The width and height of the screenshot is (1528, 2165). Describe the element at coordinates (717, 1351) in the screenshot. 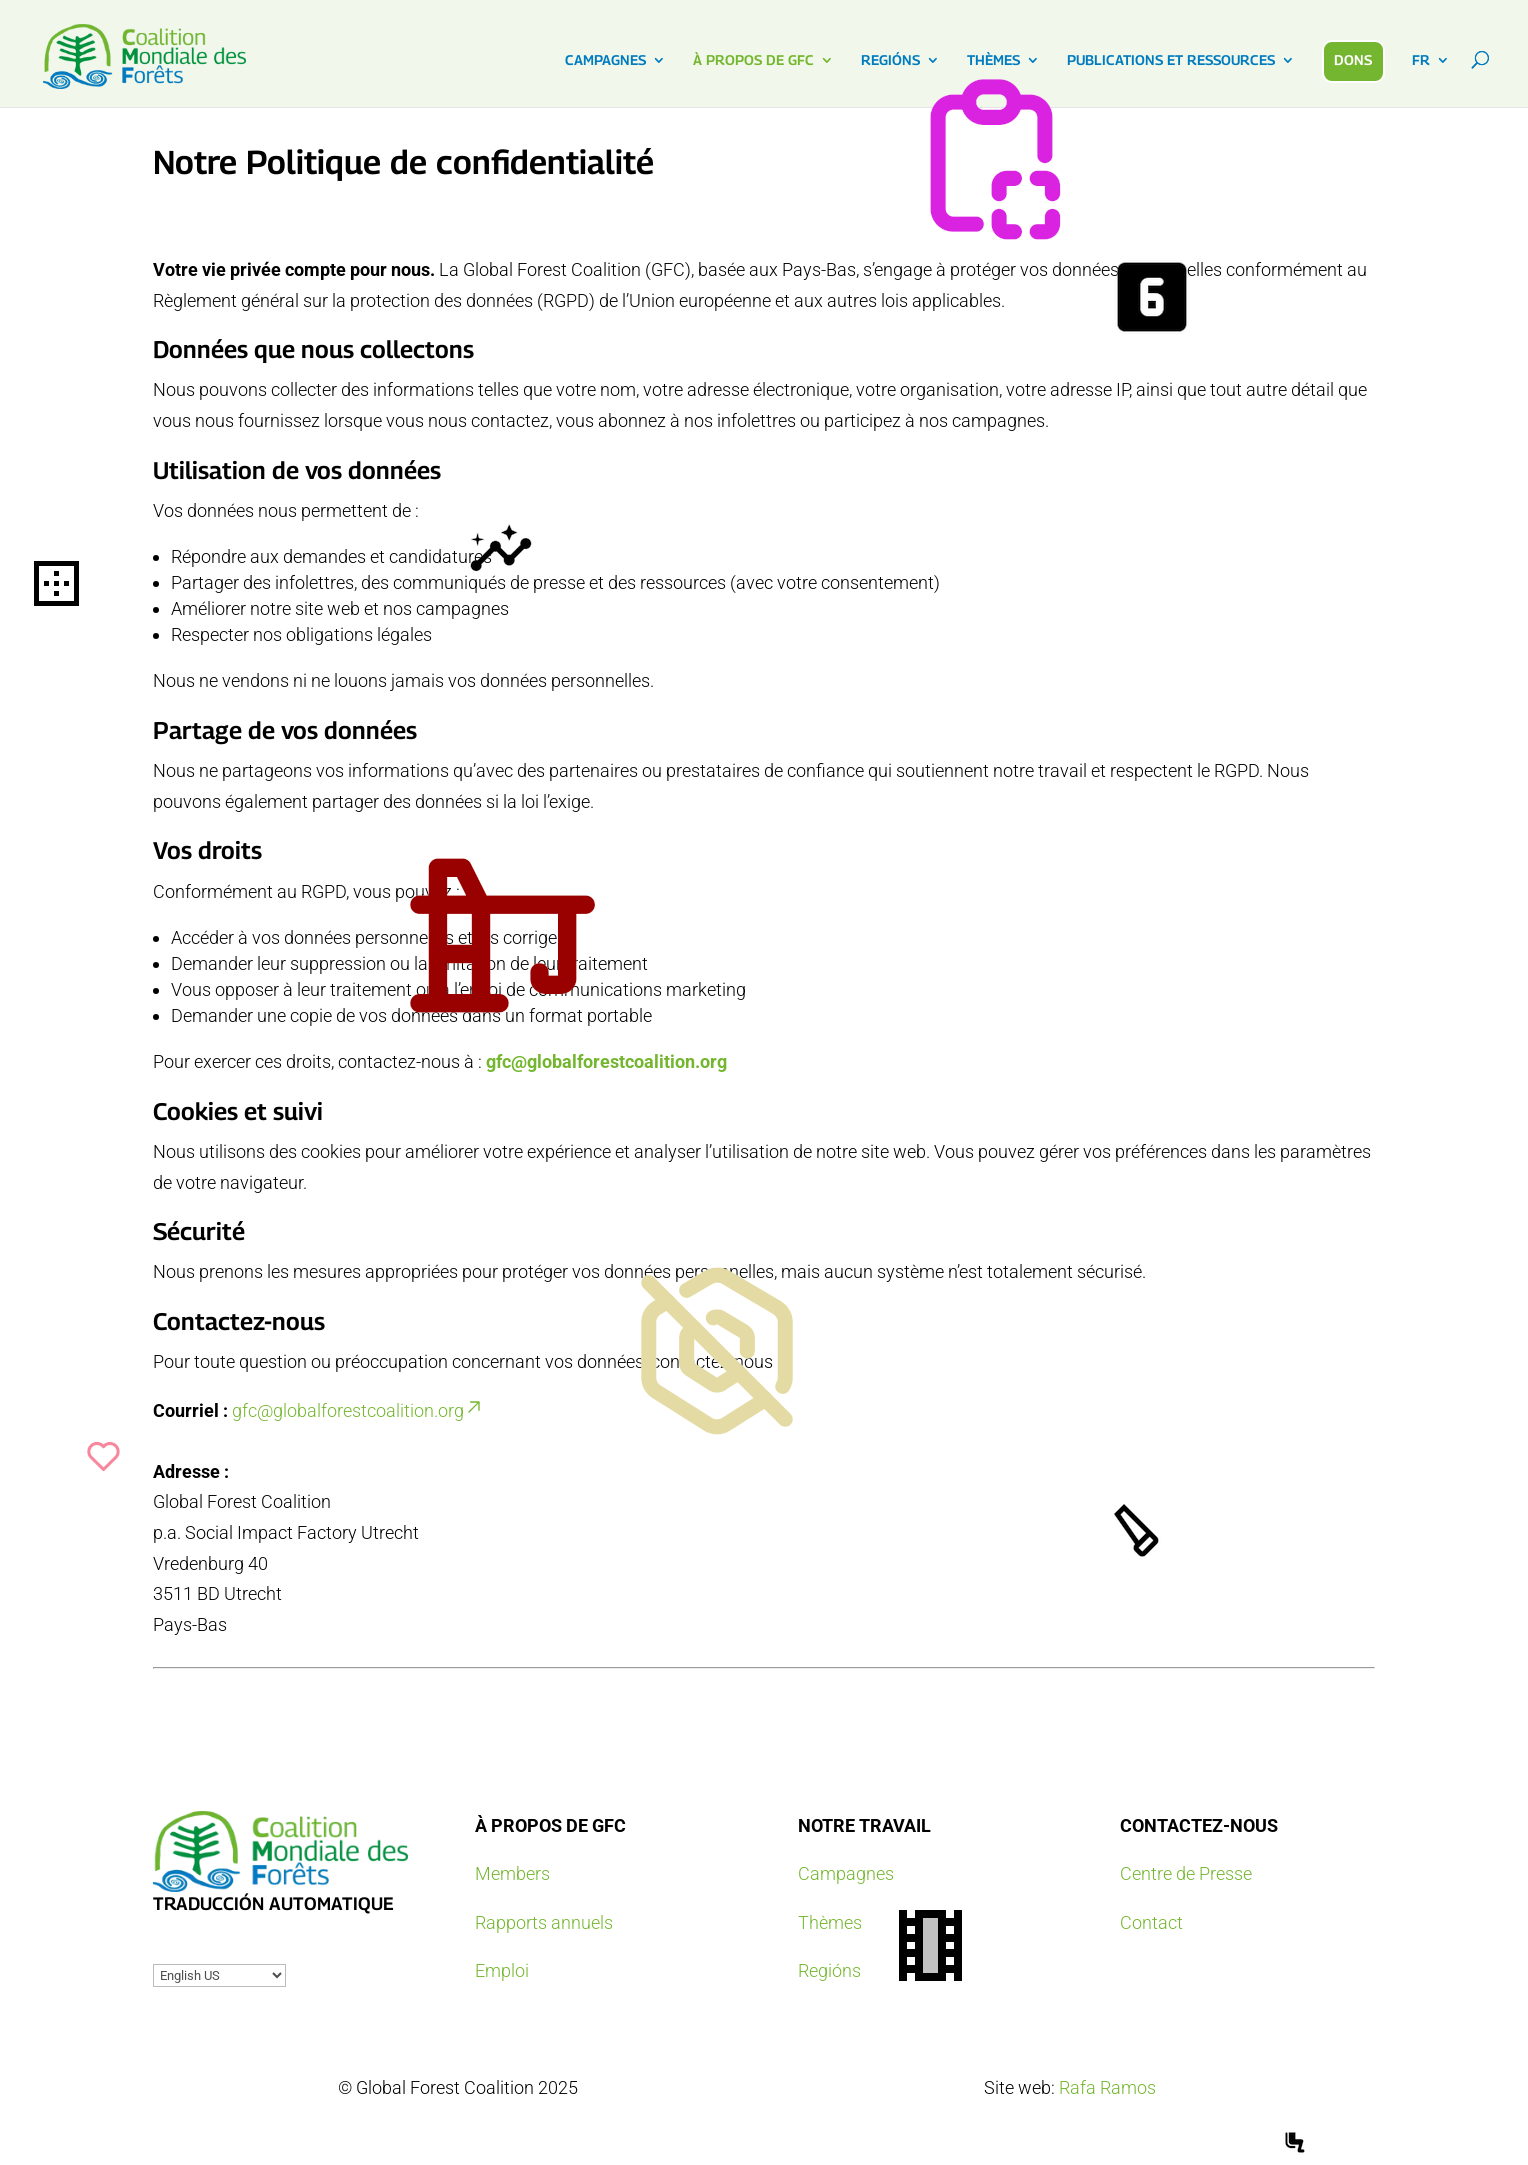

I see `disable assembly or grouping feature` at that location.